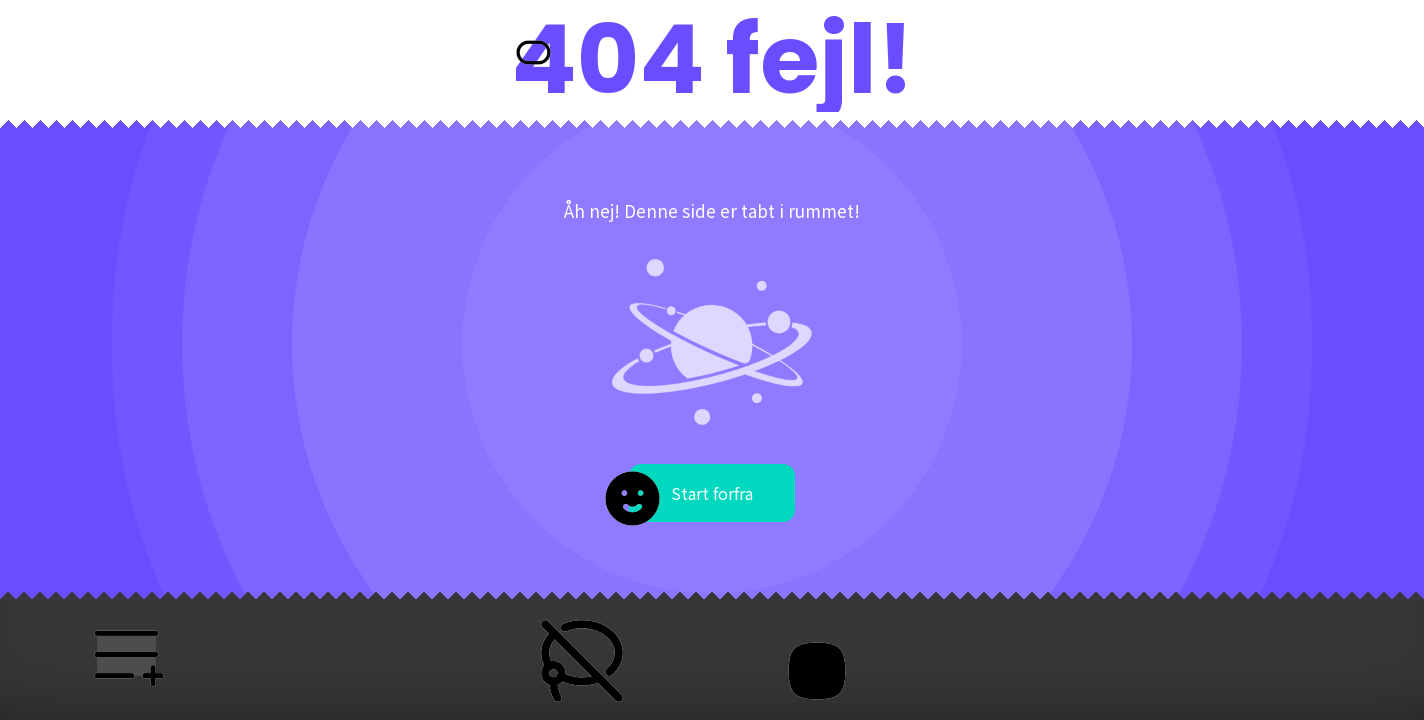  Describe the element at coordinates (533, 52) in the screenshot. I see `medication or pill tracker` at that location.